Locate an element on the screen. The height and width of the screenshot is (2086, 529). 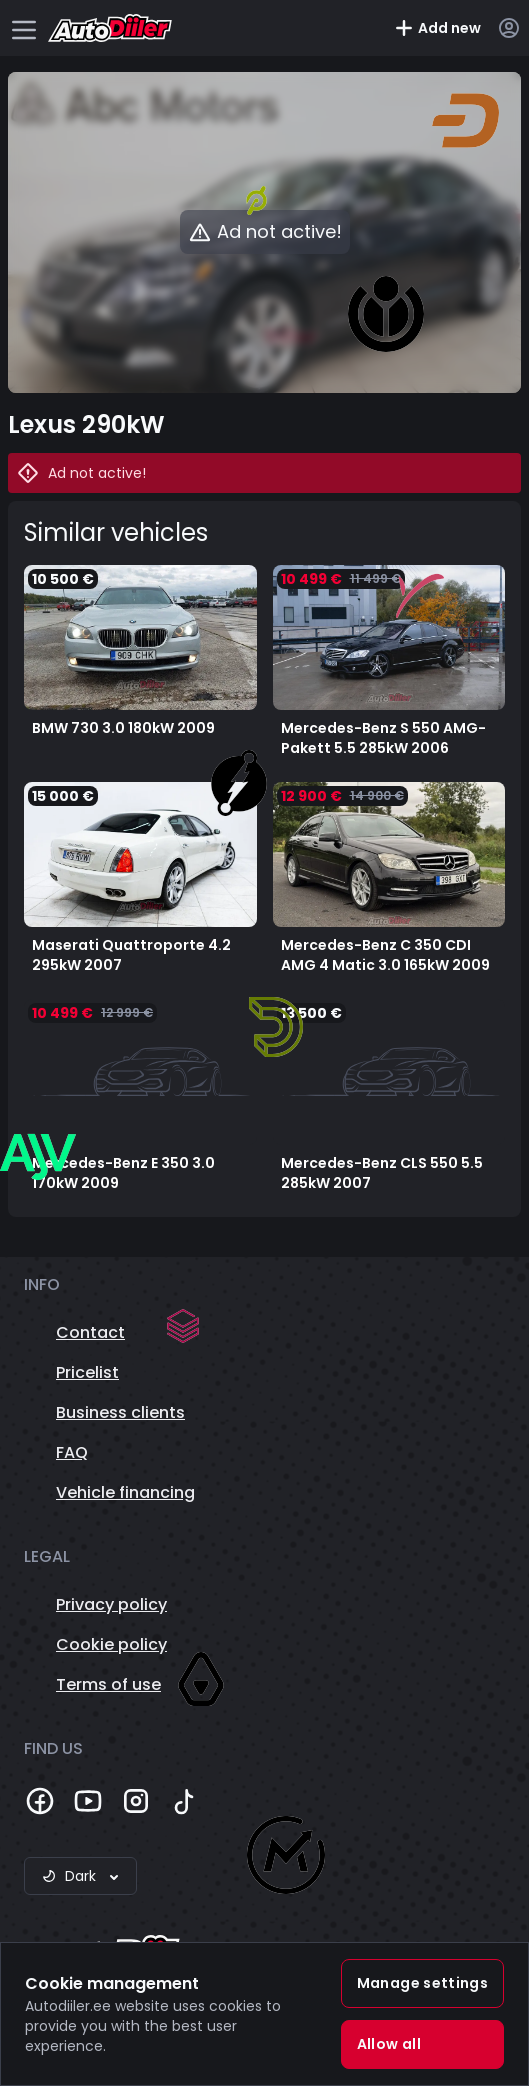
open the Dailymotion app is located at coordinates (276, 1027).